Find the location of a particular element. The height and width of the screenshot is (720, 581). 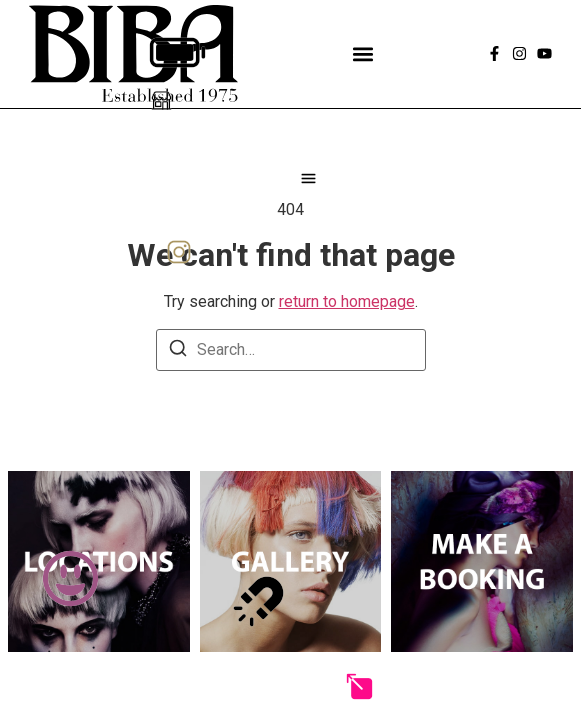

indicates battery is fully charged is located at coordinates (177, 52).